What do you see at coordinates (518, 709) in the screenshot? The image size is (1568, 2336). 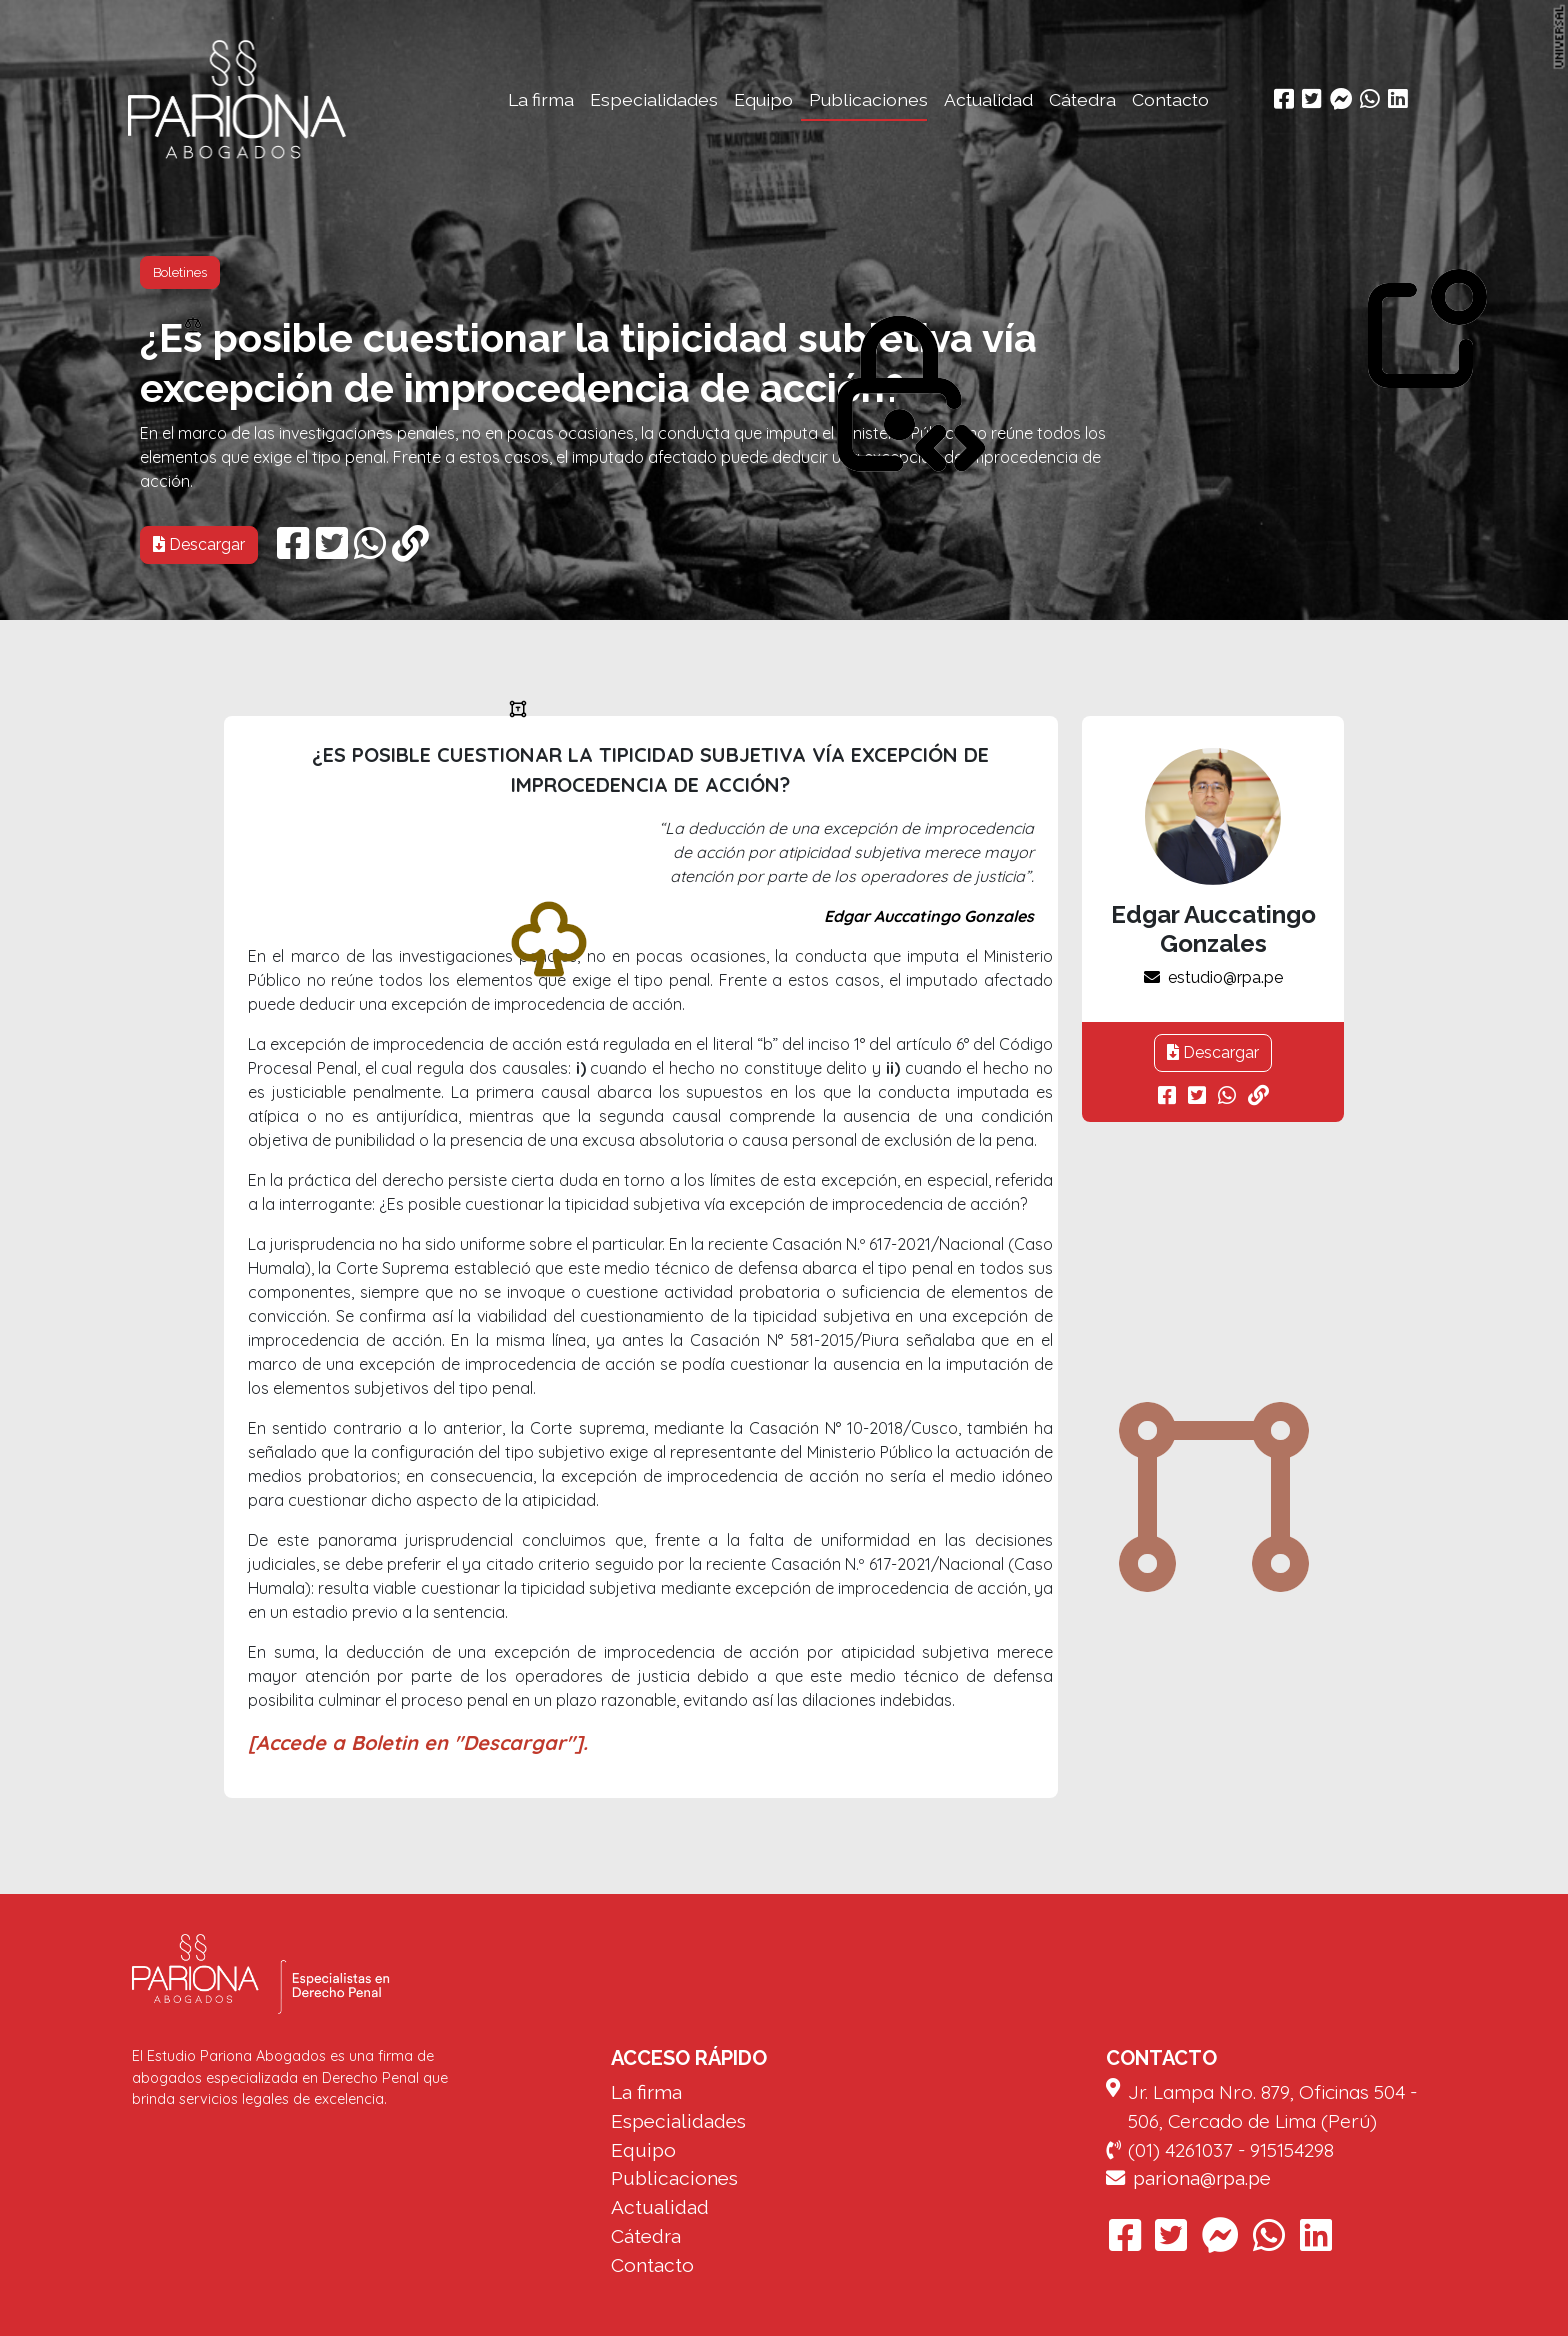 I see `resize text or adjust font size` at bounding box center [518, 709].